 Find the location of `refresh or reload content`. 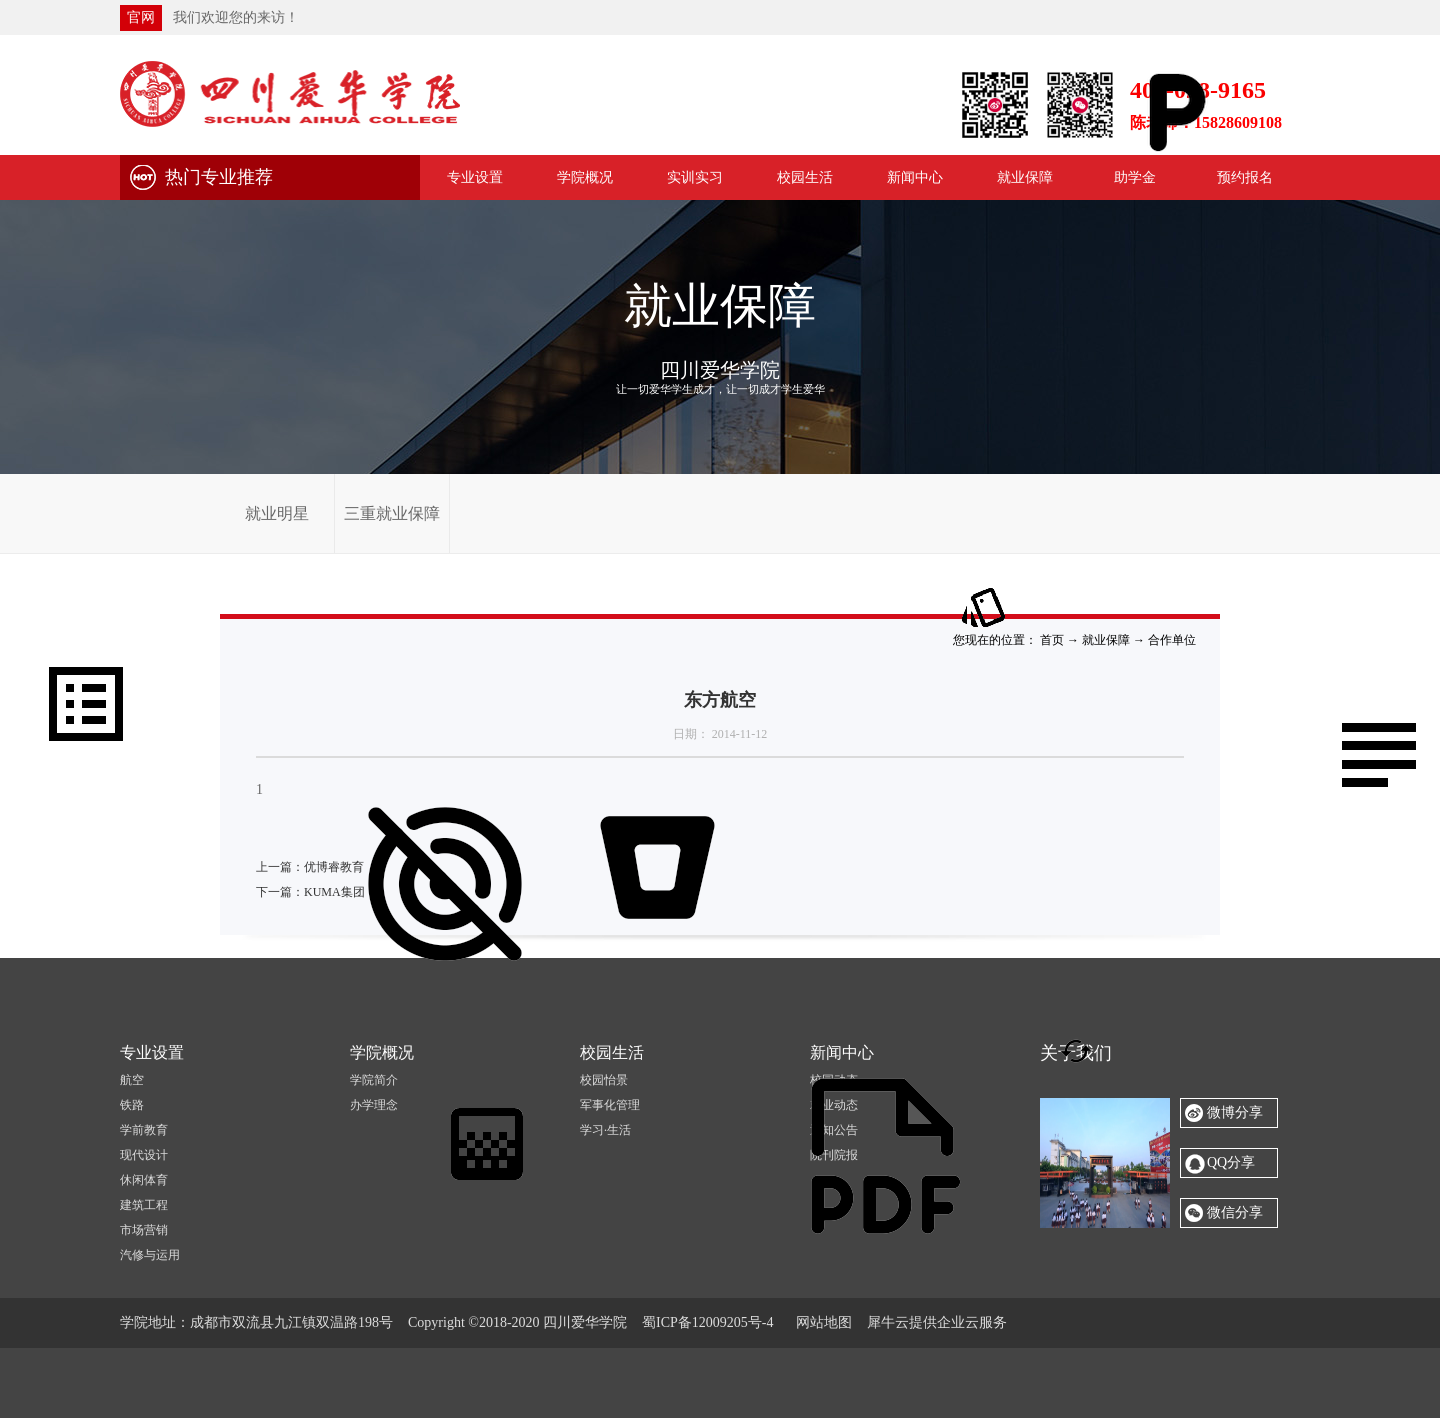

refresh or reload content is located at coordinates (1076, 1051).